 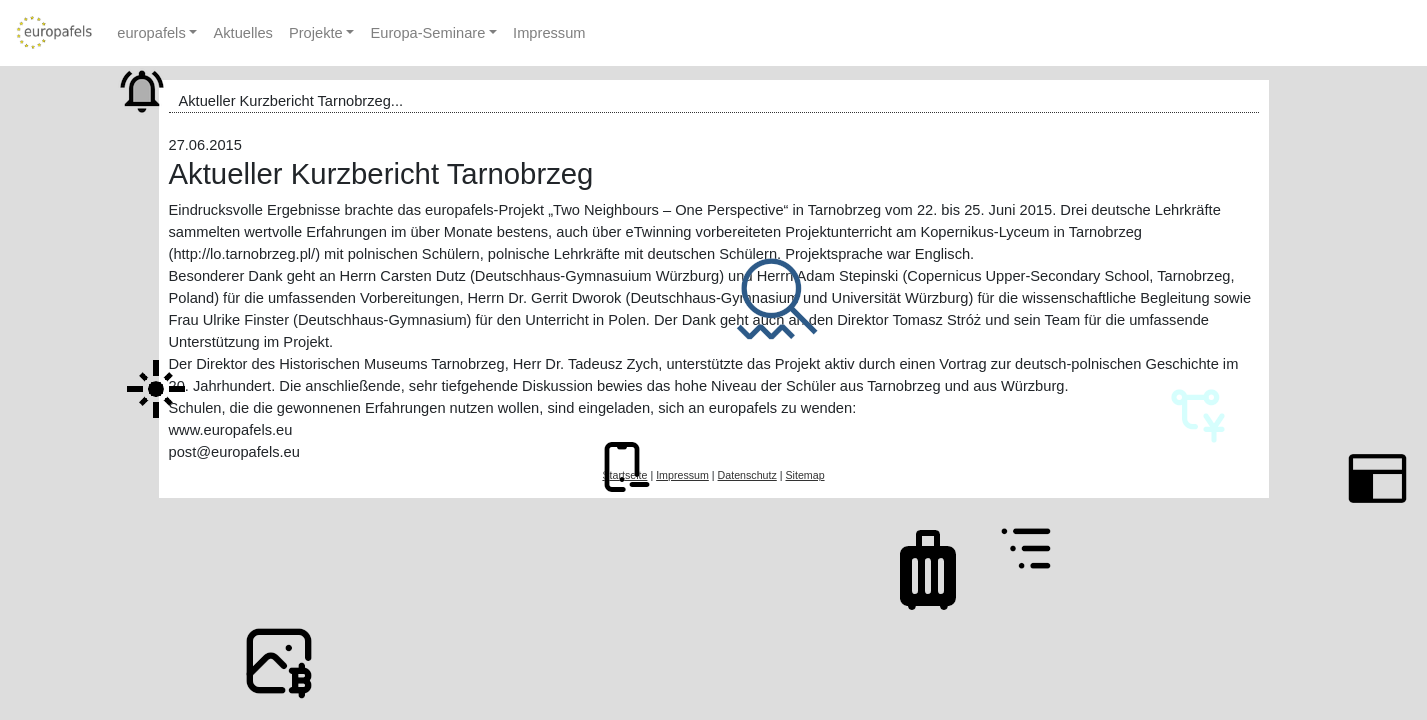 I want to click on access travel or trip information, so click(x=928, y=570).